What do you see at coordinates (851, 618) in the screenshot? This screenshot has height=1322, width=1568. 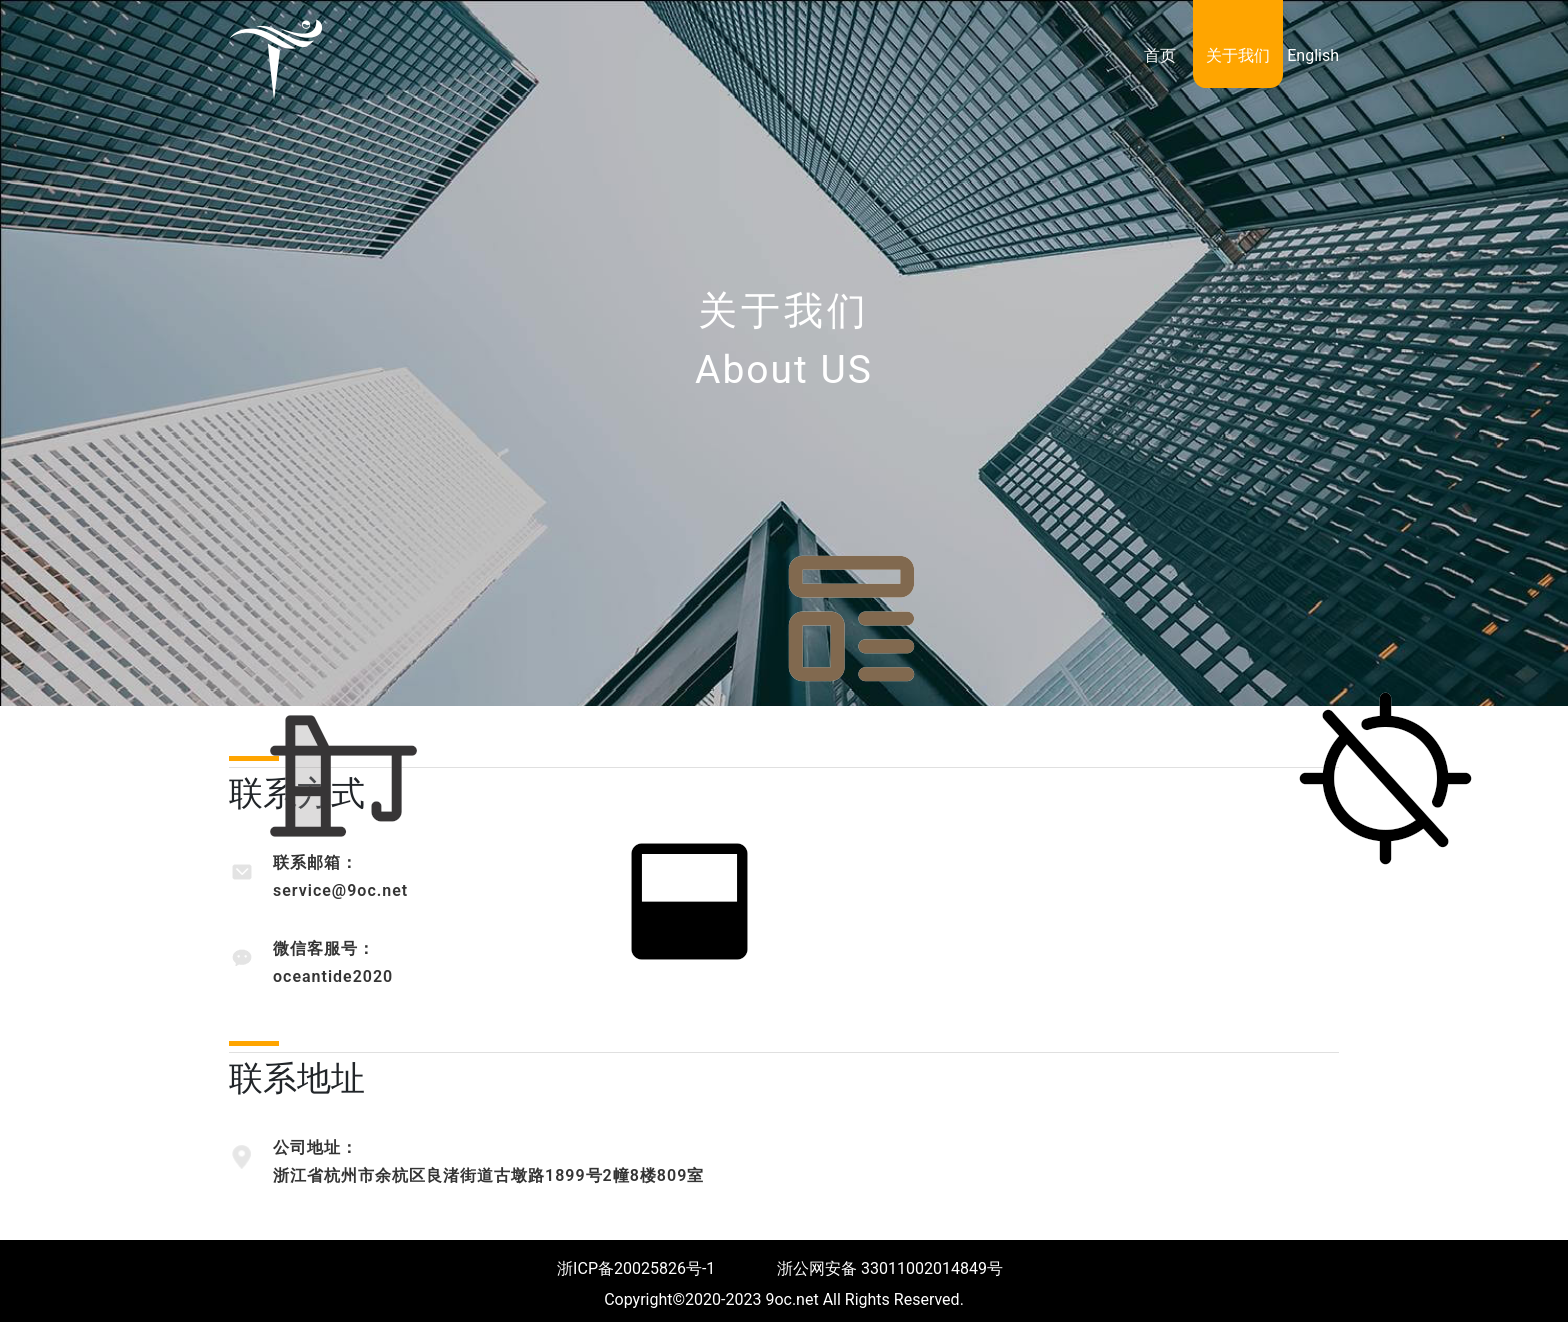 I see `access page or document templates` at bounding box center [851, 618].